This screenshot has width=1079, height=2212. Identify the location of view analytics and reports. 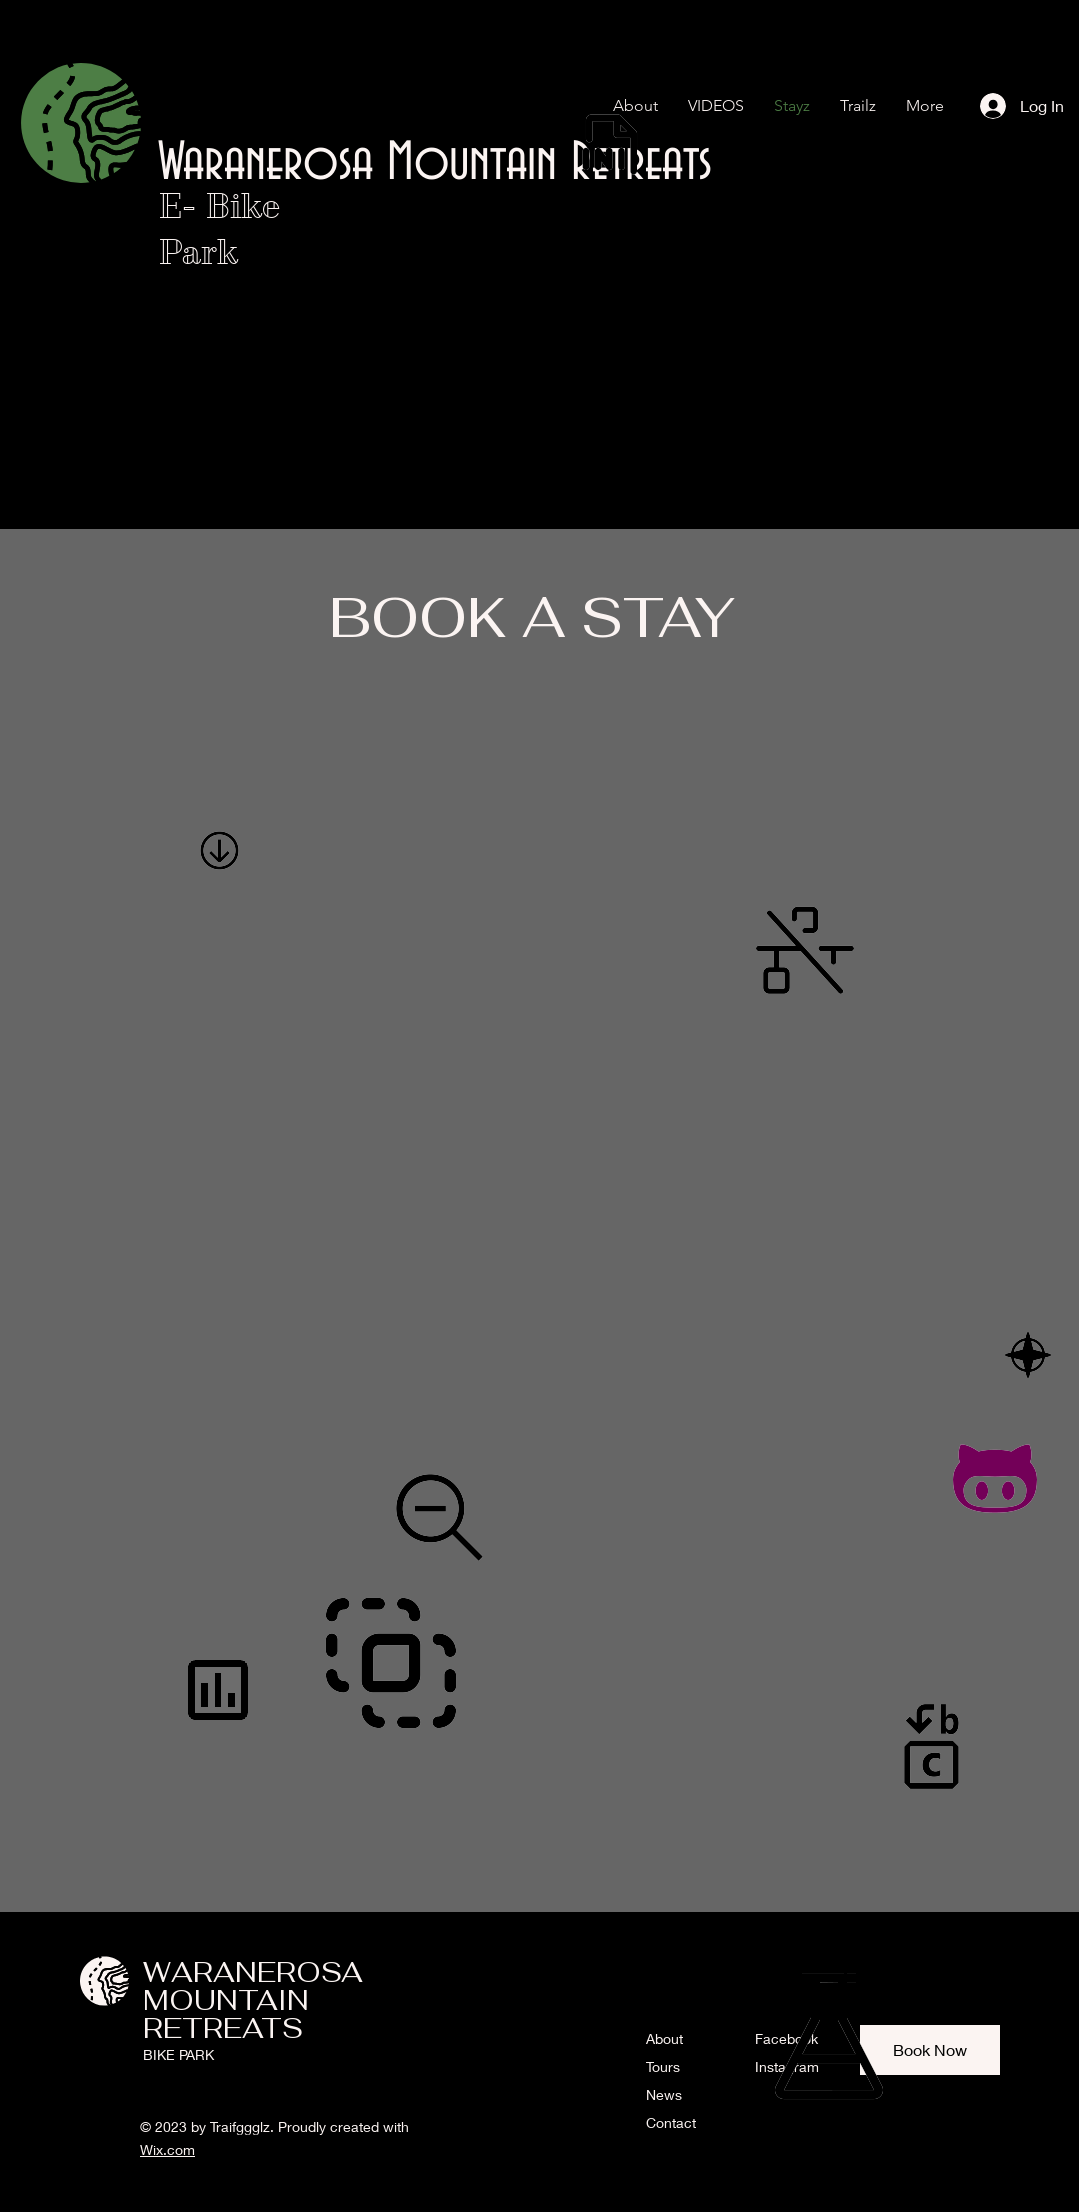
(218, 1690).